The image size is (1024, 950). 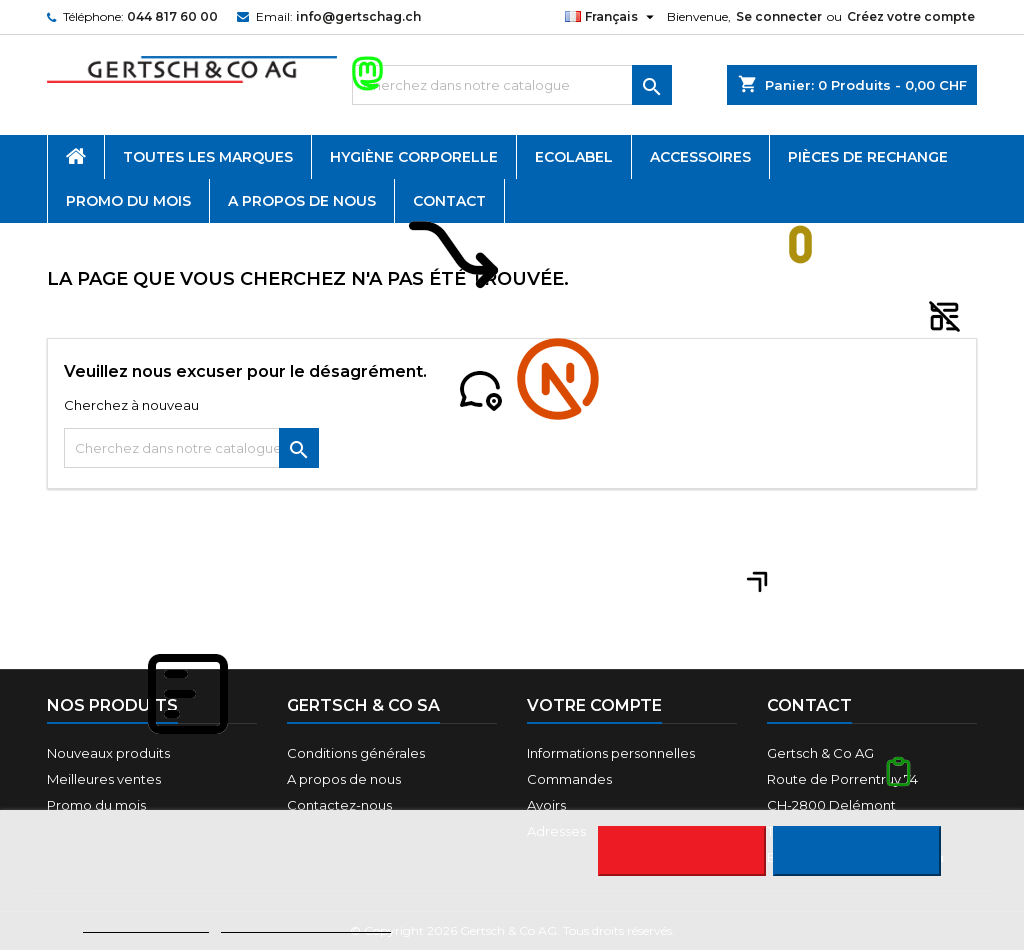 I want to click on Next.js framework logo, so click(x=558, y=379).